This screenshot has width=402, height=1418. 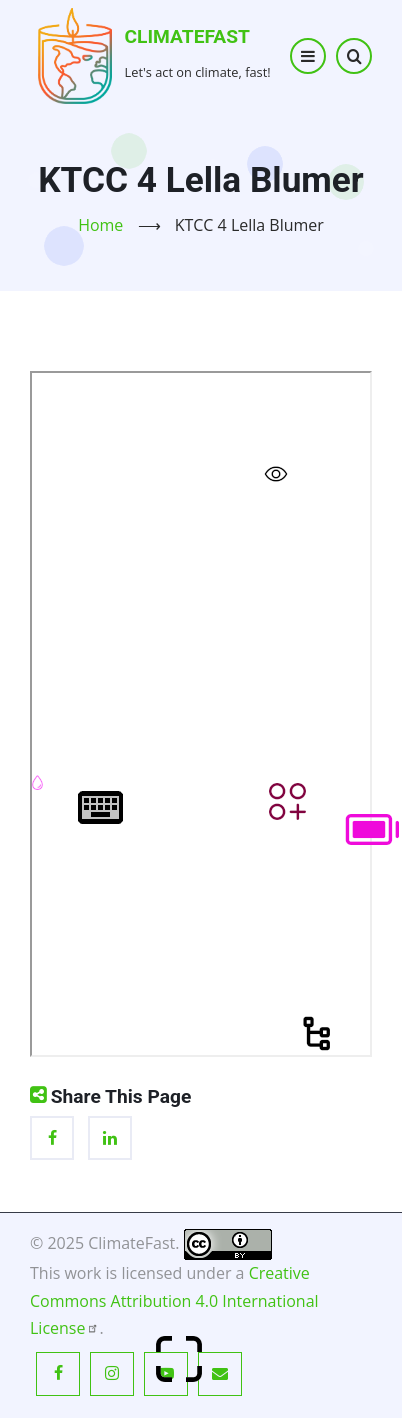 What do you see at coordinates (371, 829) in the screenshot?
I see `indicates battery is fully charged` at bounding box center [371, 829].